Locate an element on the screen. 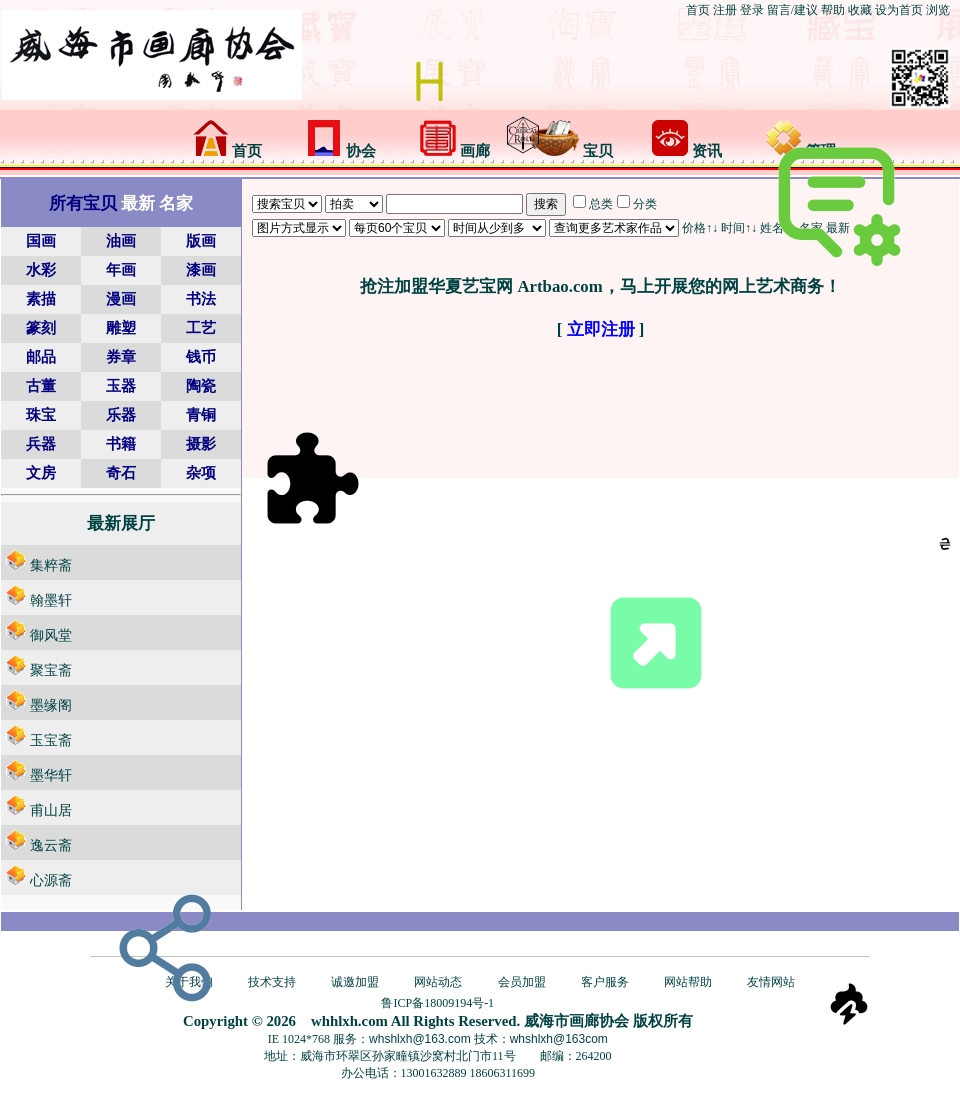 Image resolution: width=960 pixels, height=1101 pixels. indicates something went wrong or an error occurred is located at coordinates (849, 1004).